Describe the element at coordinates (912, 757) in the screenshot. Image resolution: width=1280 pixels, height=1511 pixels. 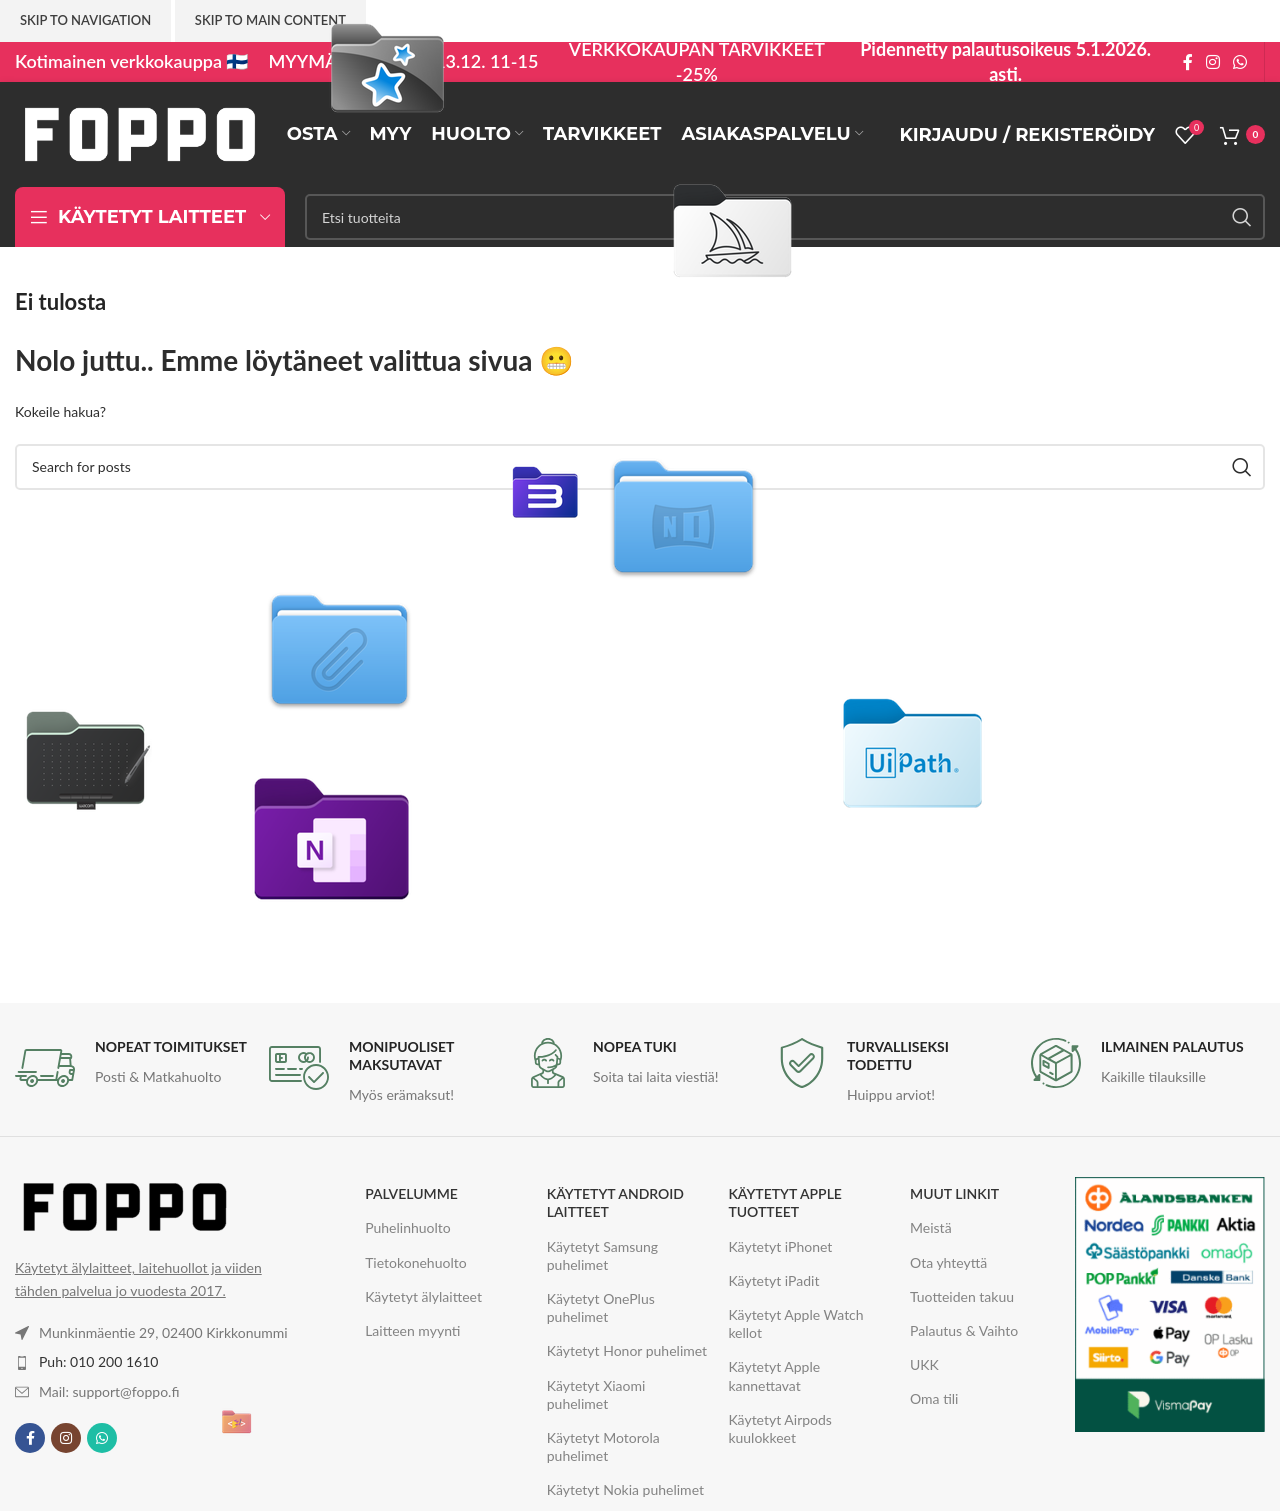
I see `open UiPath project folder` at that location.